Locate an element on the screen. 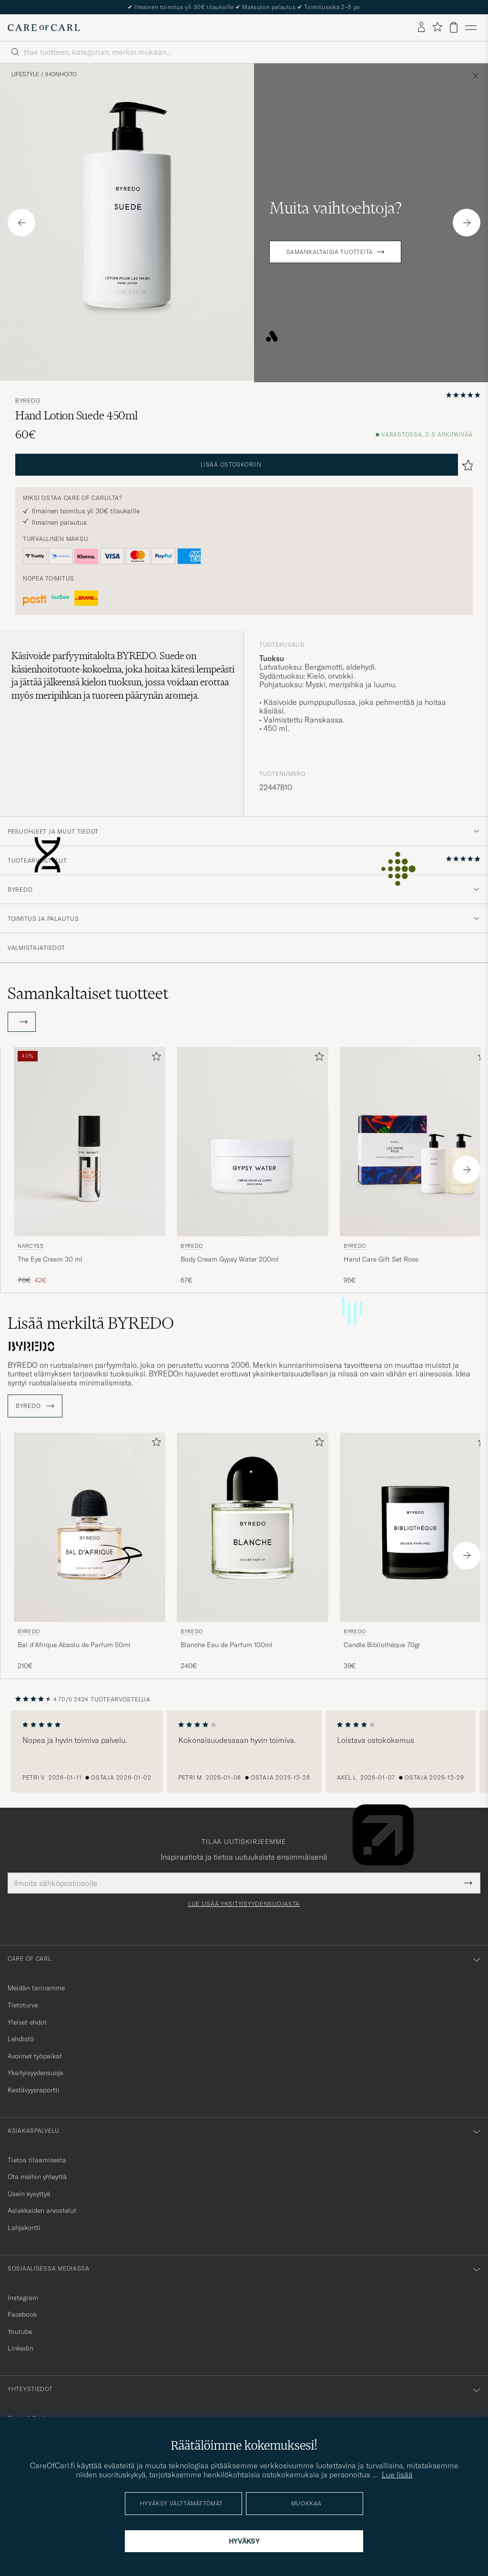 The image size is (488, 2576). open the Fitbit app is located at coordinates (398, 869).